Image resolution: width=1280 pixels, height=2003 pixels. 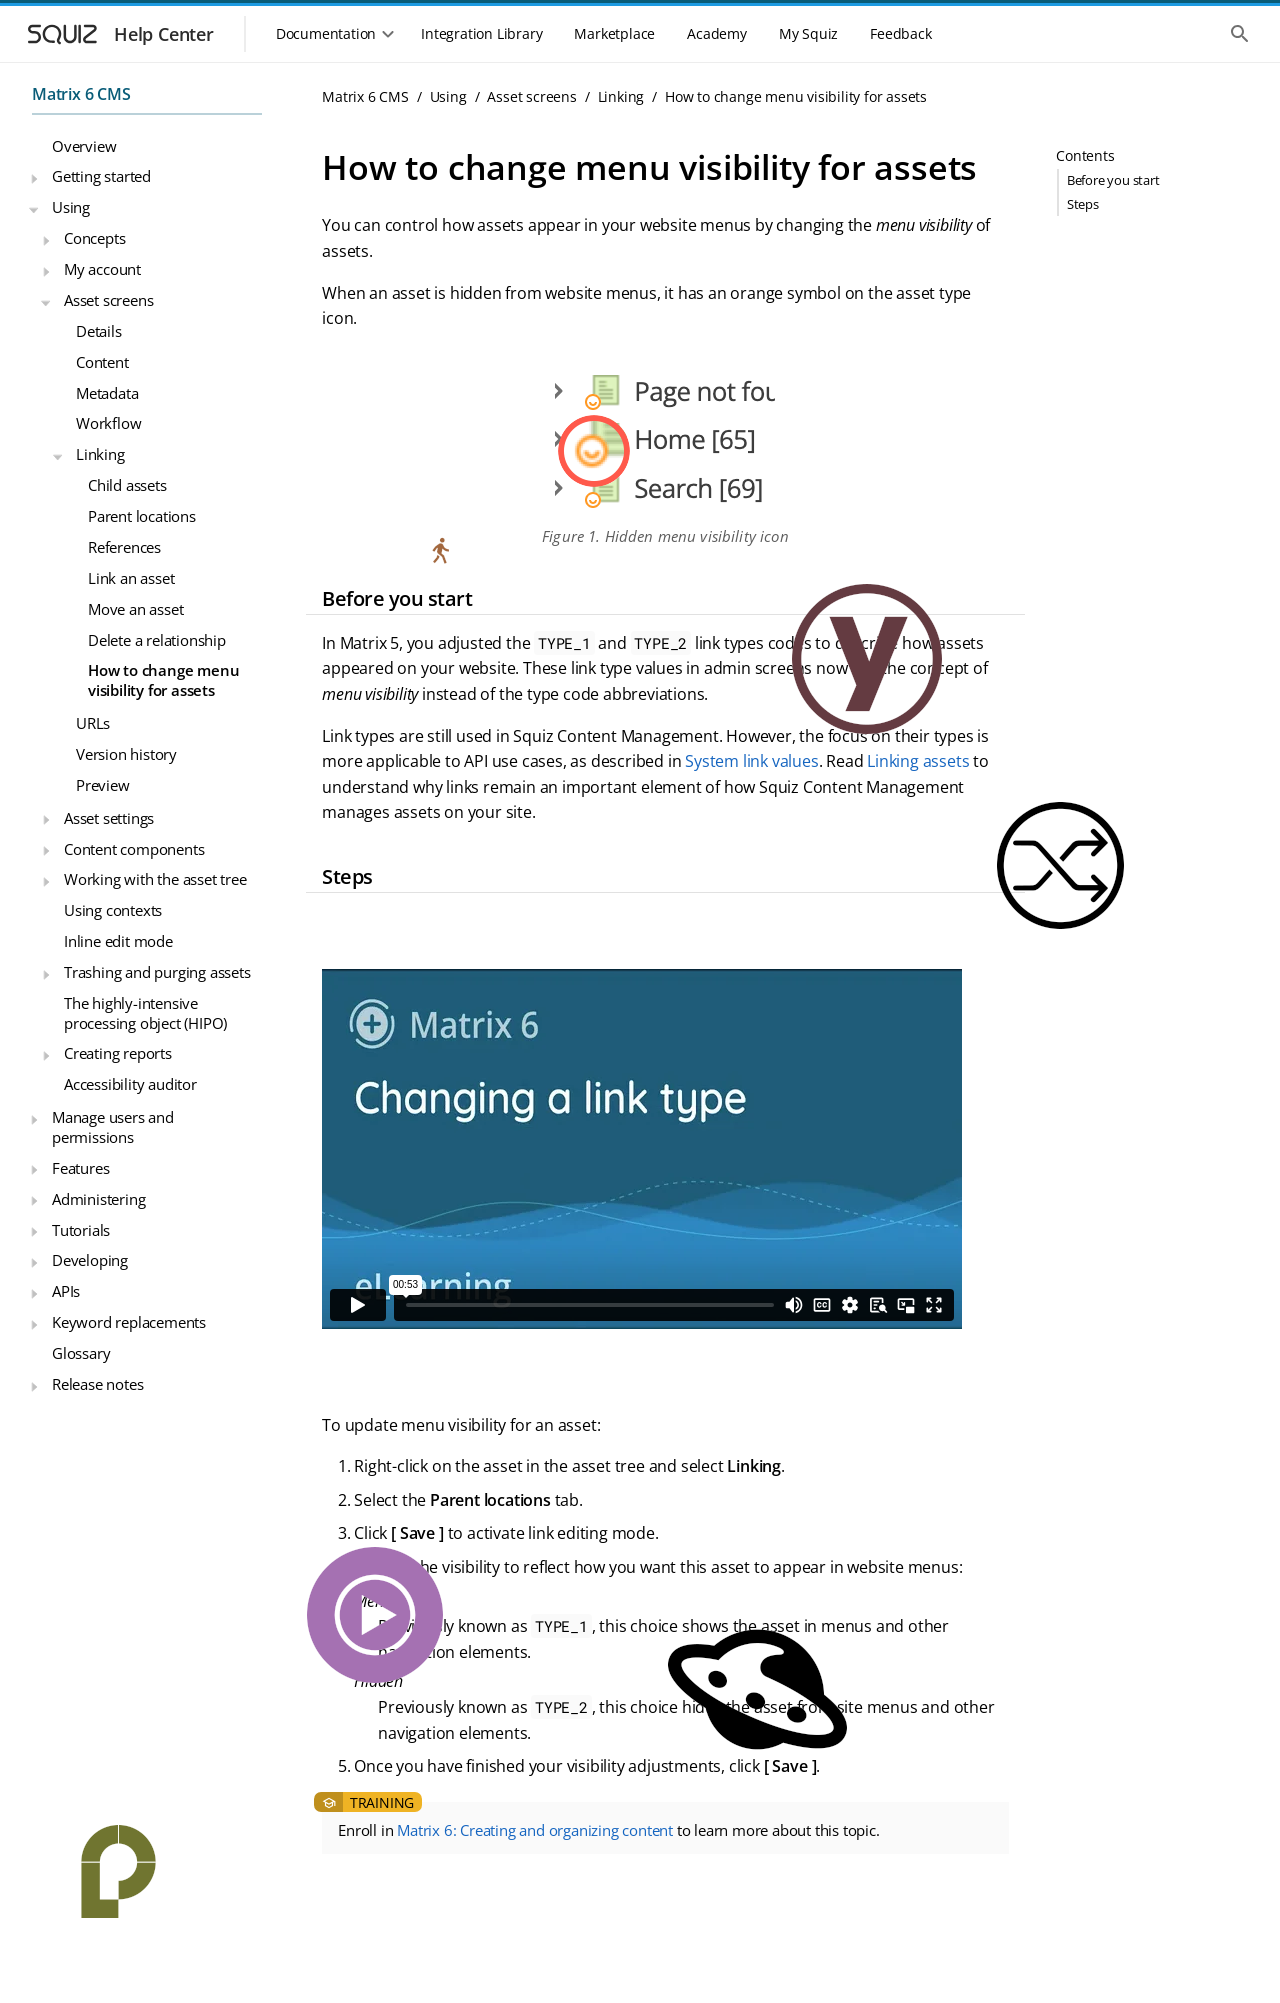 What do you see at coordinates (118, 1871) in the screenshot?
I see `open passport app` at bounding box center [118, 1871].